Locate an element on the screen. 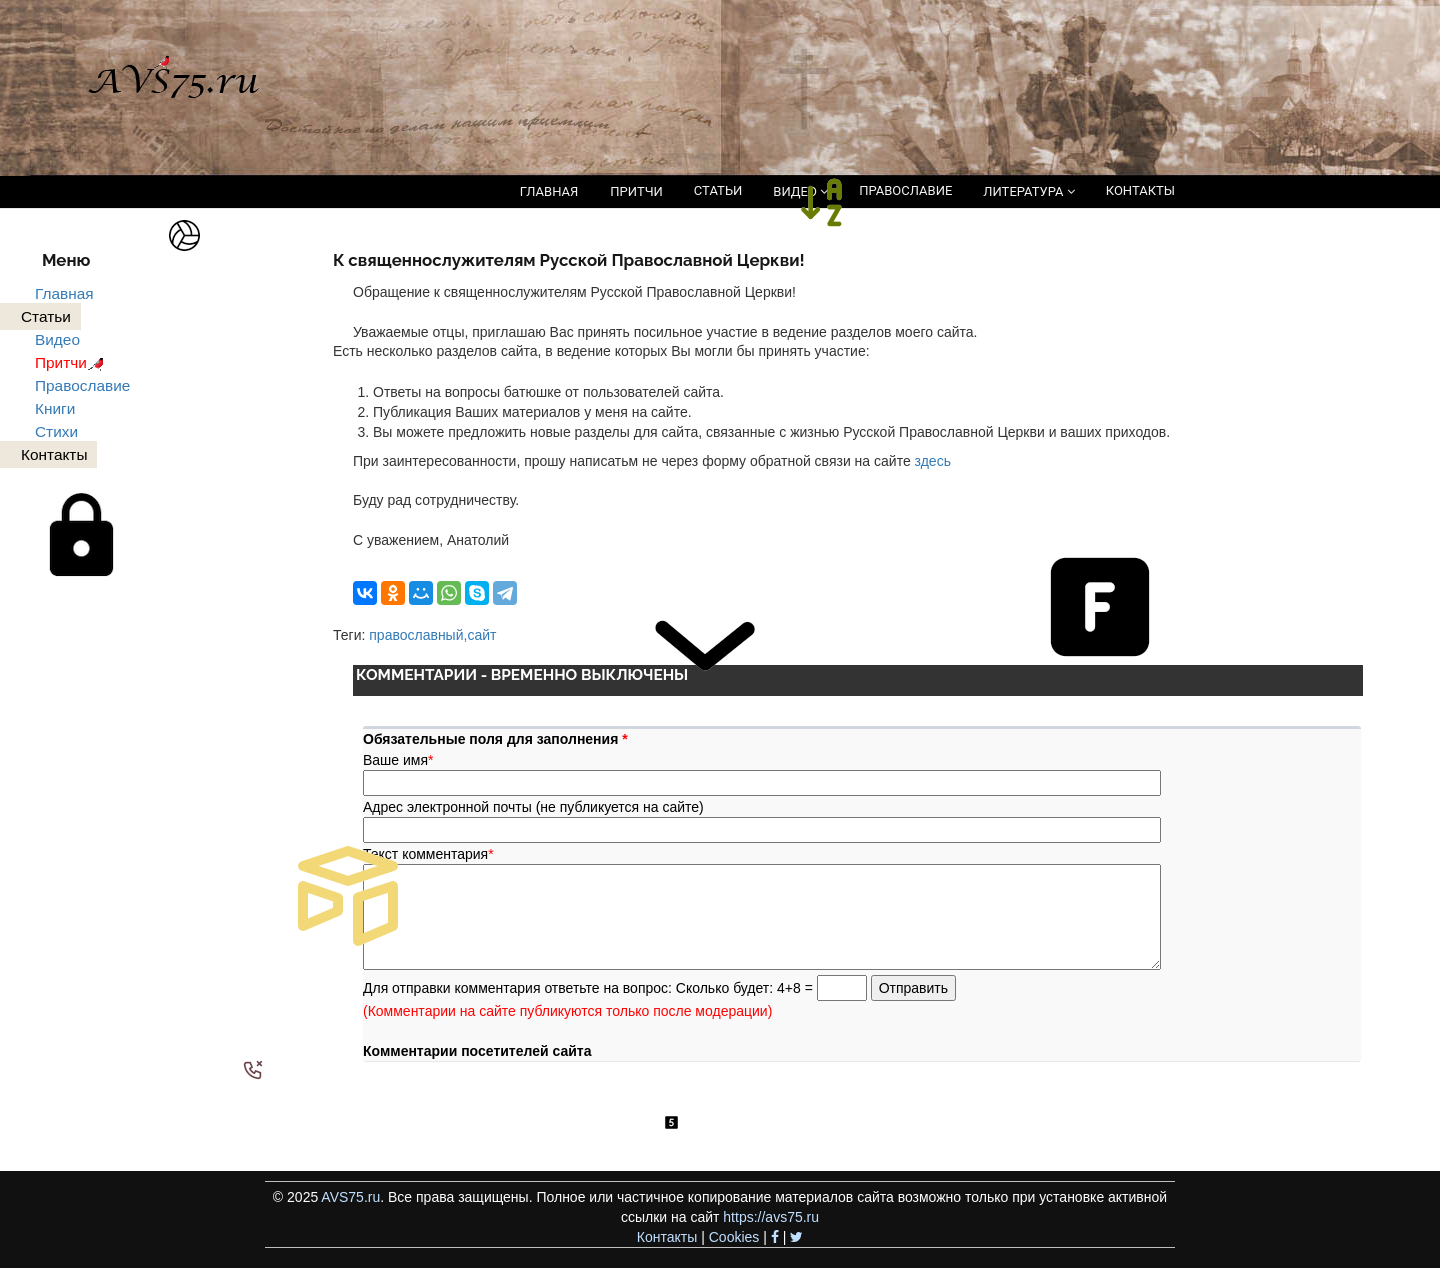  facebook app or social media shortcut is located at coordinates (1100, 607).